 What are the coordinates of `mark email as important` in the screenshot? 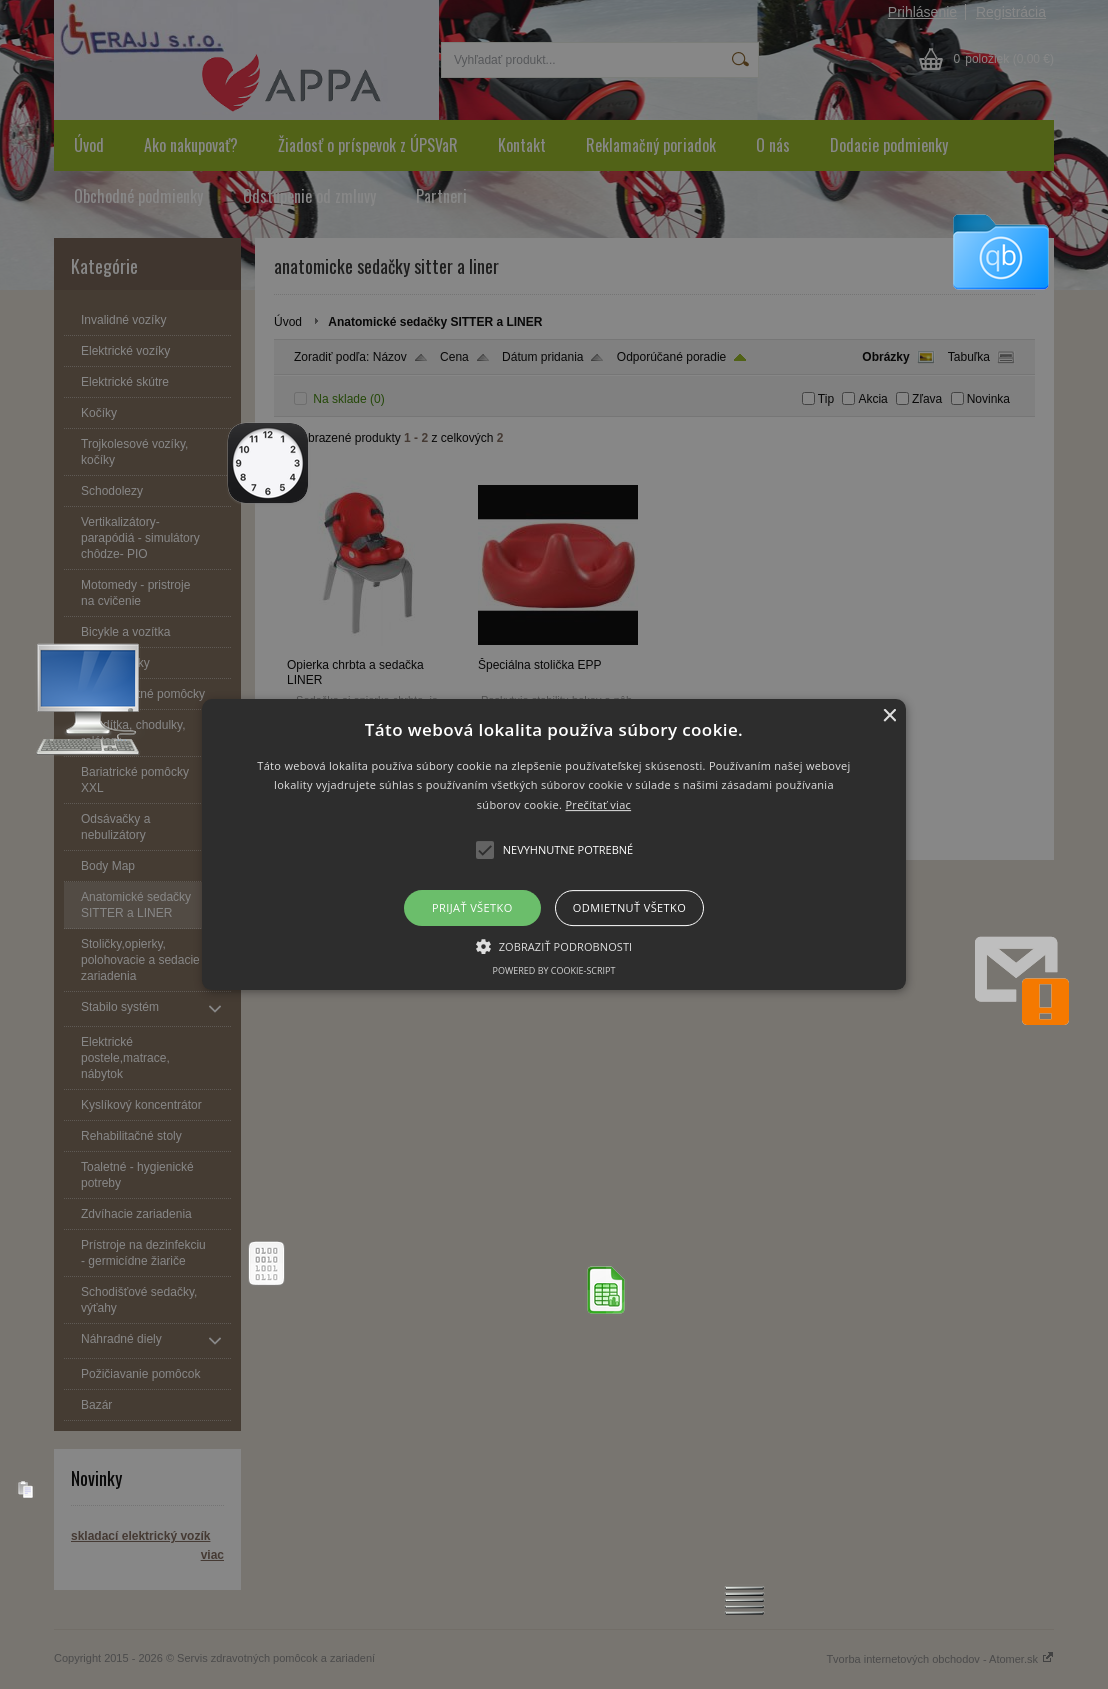 It's located at (1022, 978).